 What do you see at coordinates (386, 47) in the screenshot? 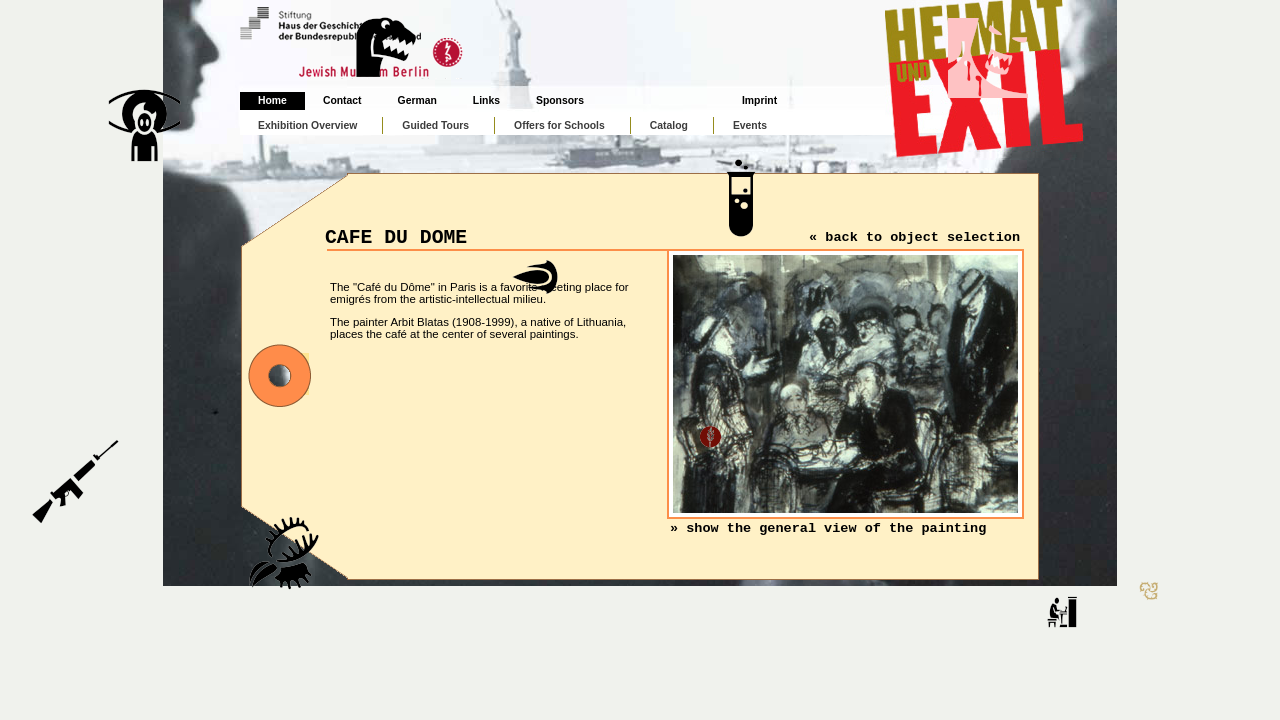
I see `dinosaur or t-rex character selection` at bounding box center [386, 47].